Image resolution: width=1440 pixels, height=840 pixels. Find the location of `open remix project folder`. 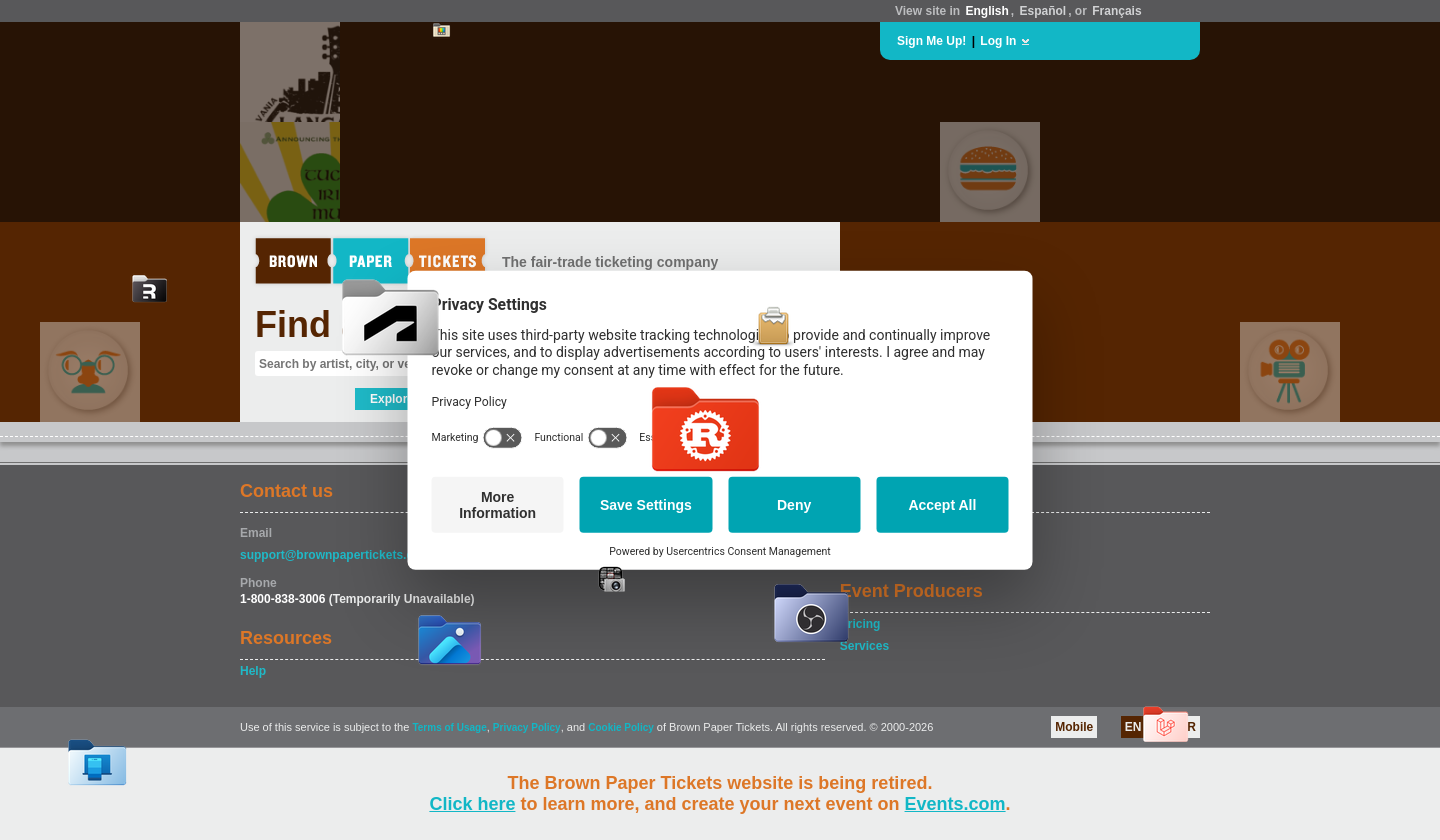

open remix project folder is located at coordinates (149, 289).